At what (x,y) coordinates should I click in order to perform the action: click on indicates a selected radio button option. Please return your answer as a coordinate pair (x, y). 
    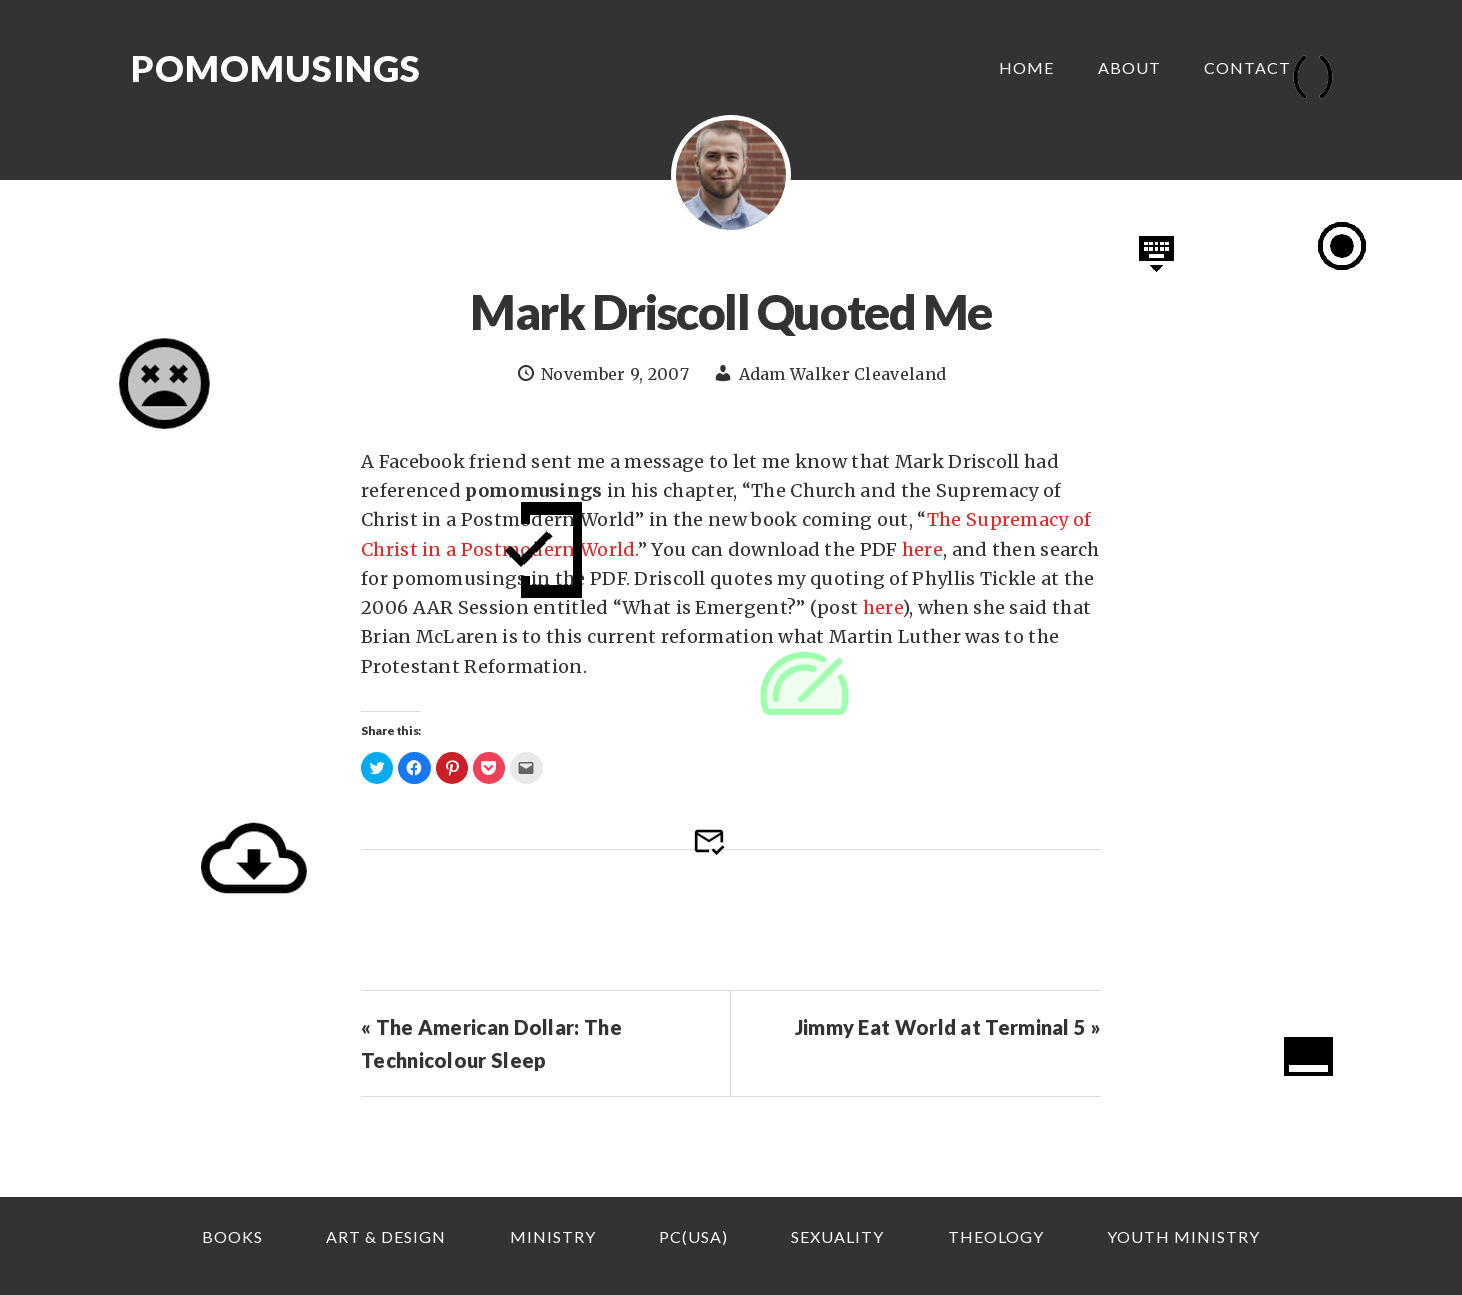
    Looking at the image, I should click on (1342, 246).